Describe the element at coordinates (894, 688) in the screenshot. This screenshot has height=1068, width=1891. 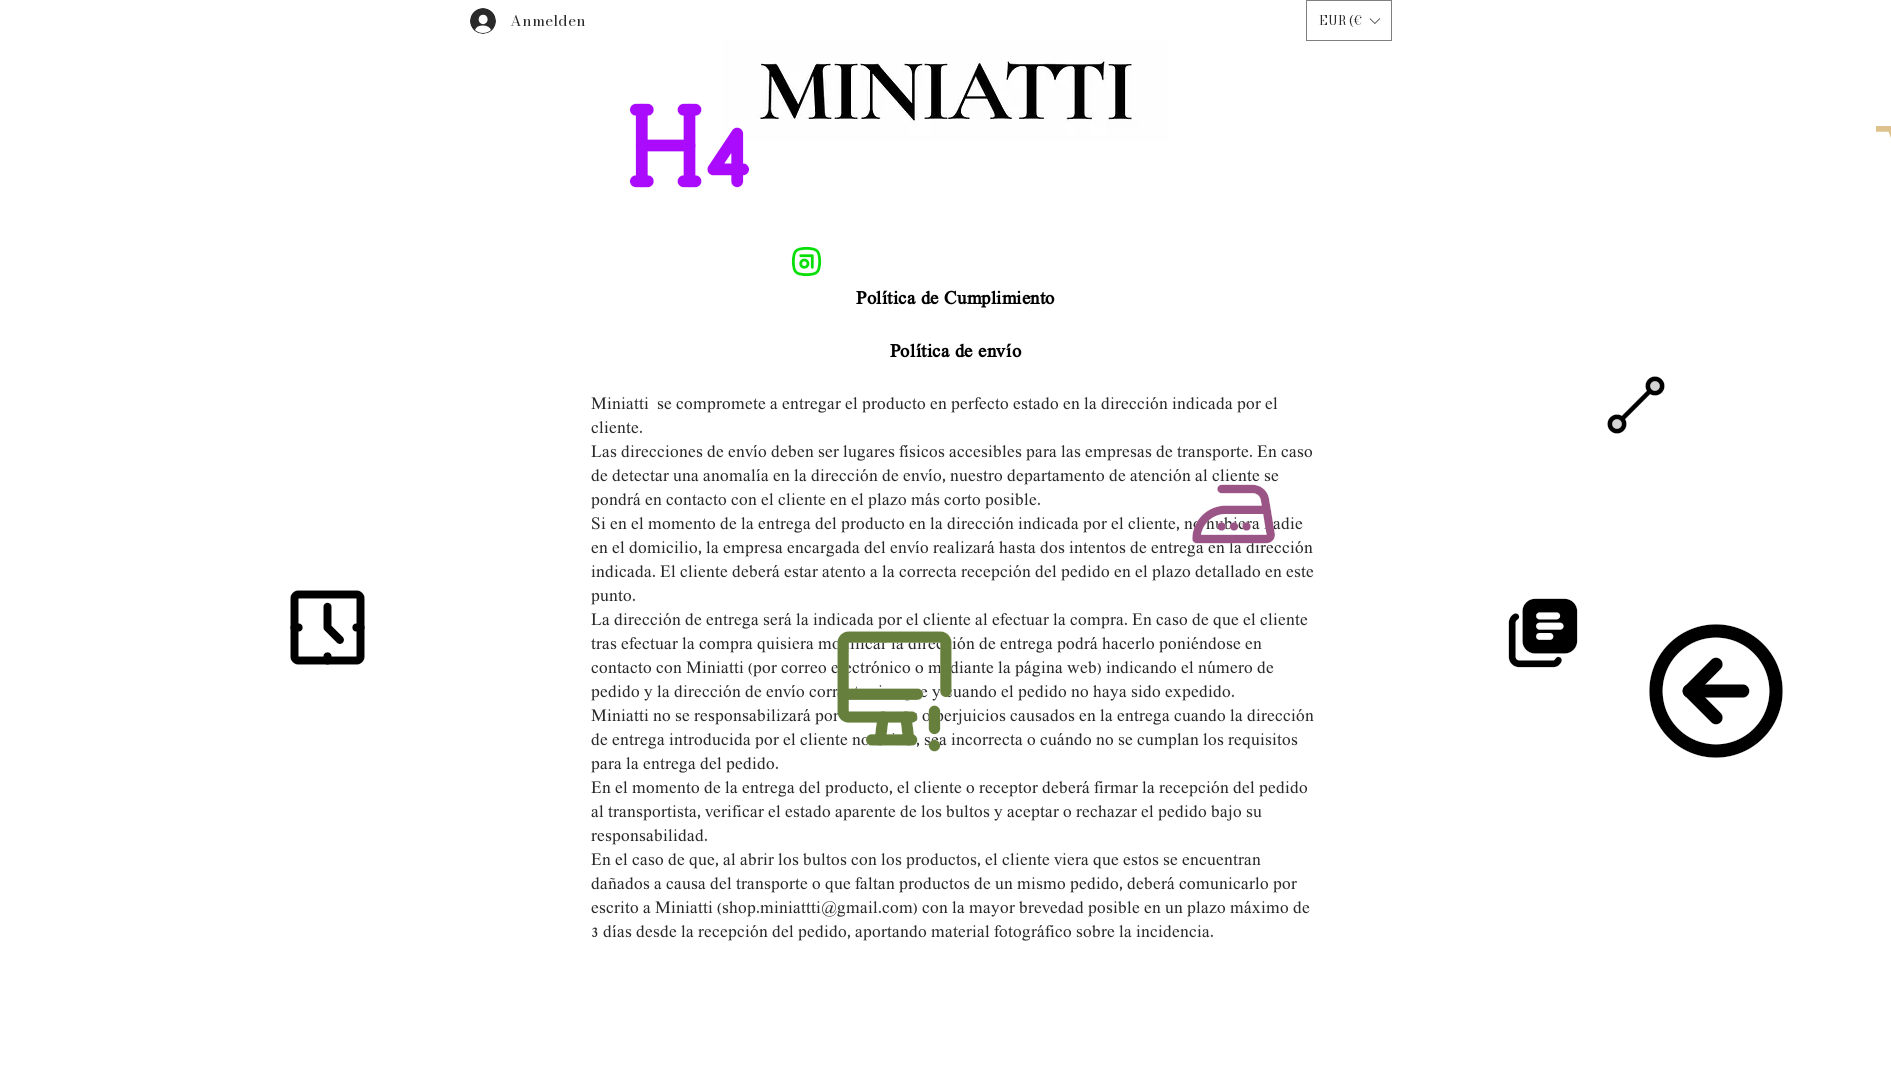
I see `indicates a problem or error with your desktop computer` at that location.